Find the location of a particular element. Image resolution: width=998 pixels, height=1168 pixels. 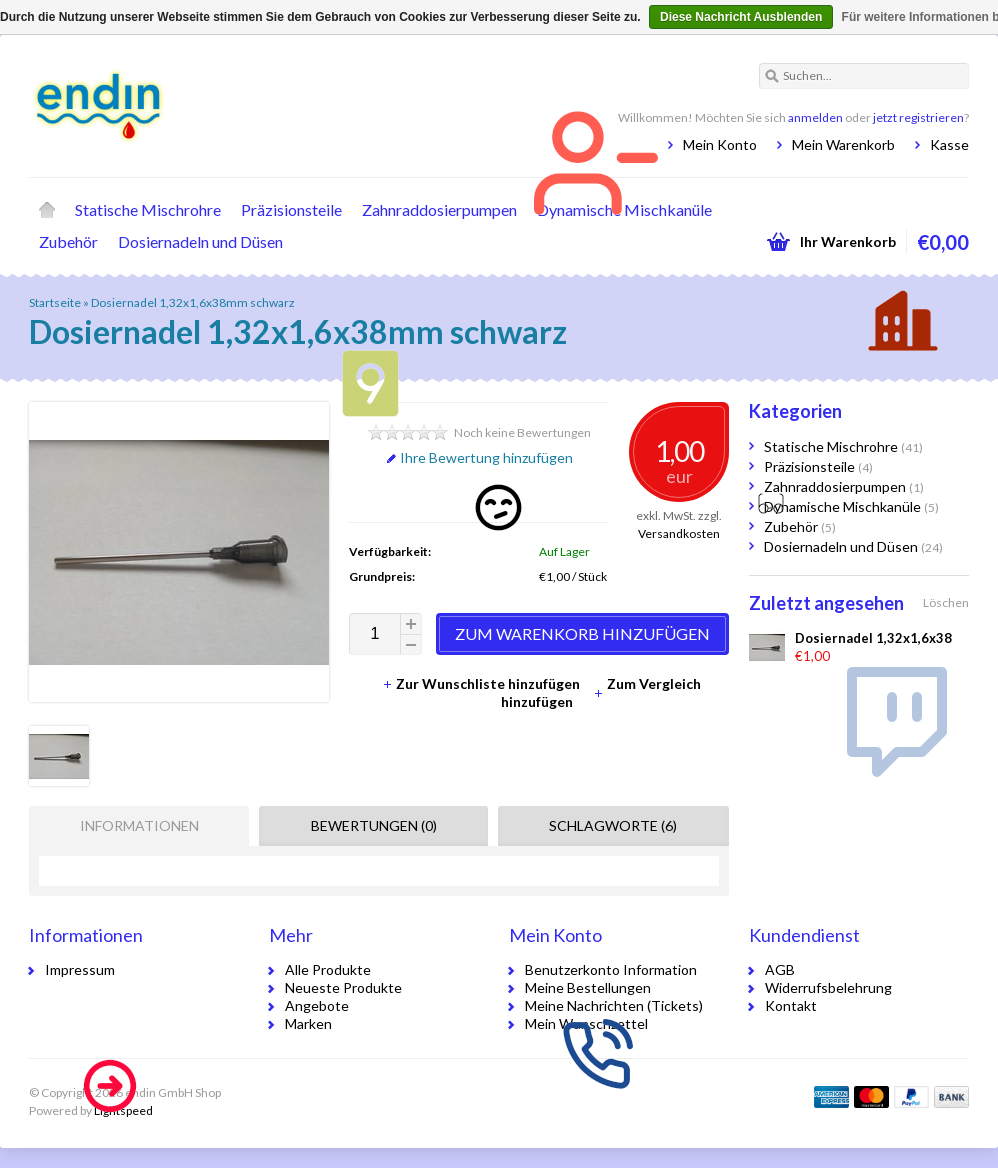

remove a user or contact is located at coordinates (596, 163).